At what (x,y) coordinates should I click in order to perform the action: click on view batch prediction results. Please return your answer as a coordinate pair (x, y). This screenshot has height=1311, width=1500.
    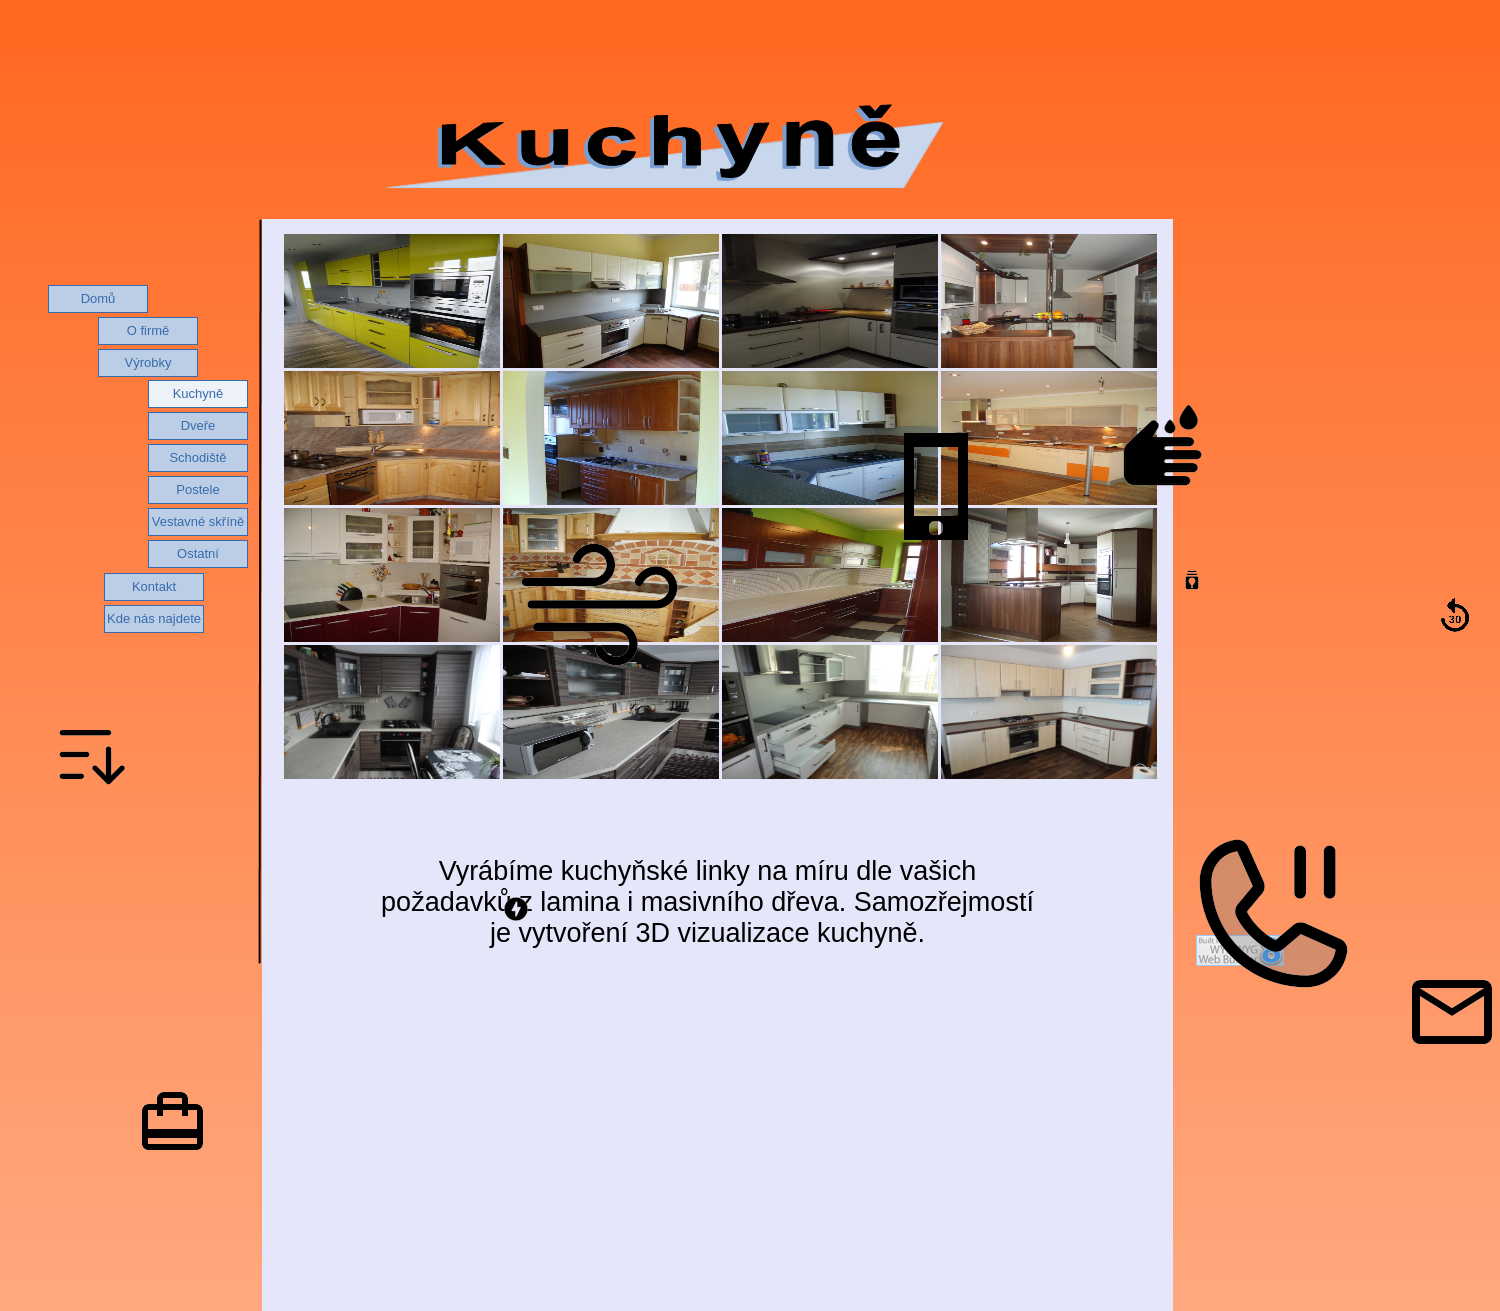
    Looking at the image, I should click on (1192, 580).